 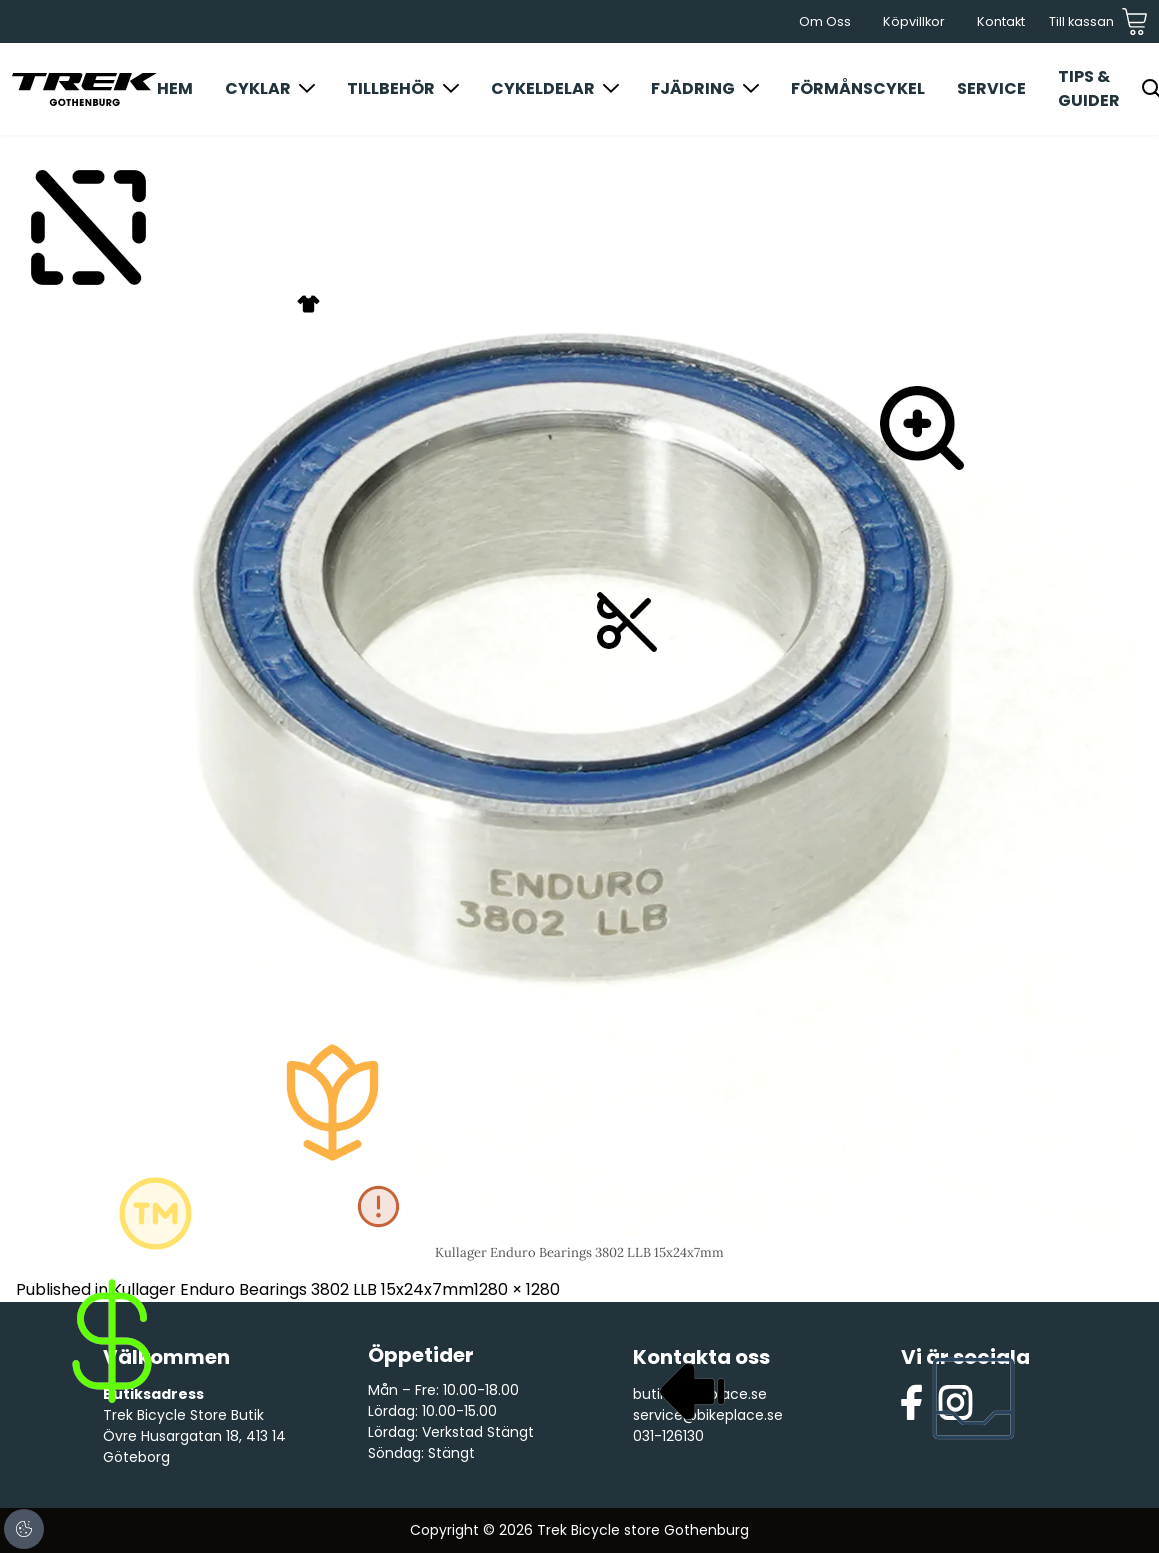 I want to click on indicates a warning or caution state, so click(x=378, y=1206).